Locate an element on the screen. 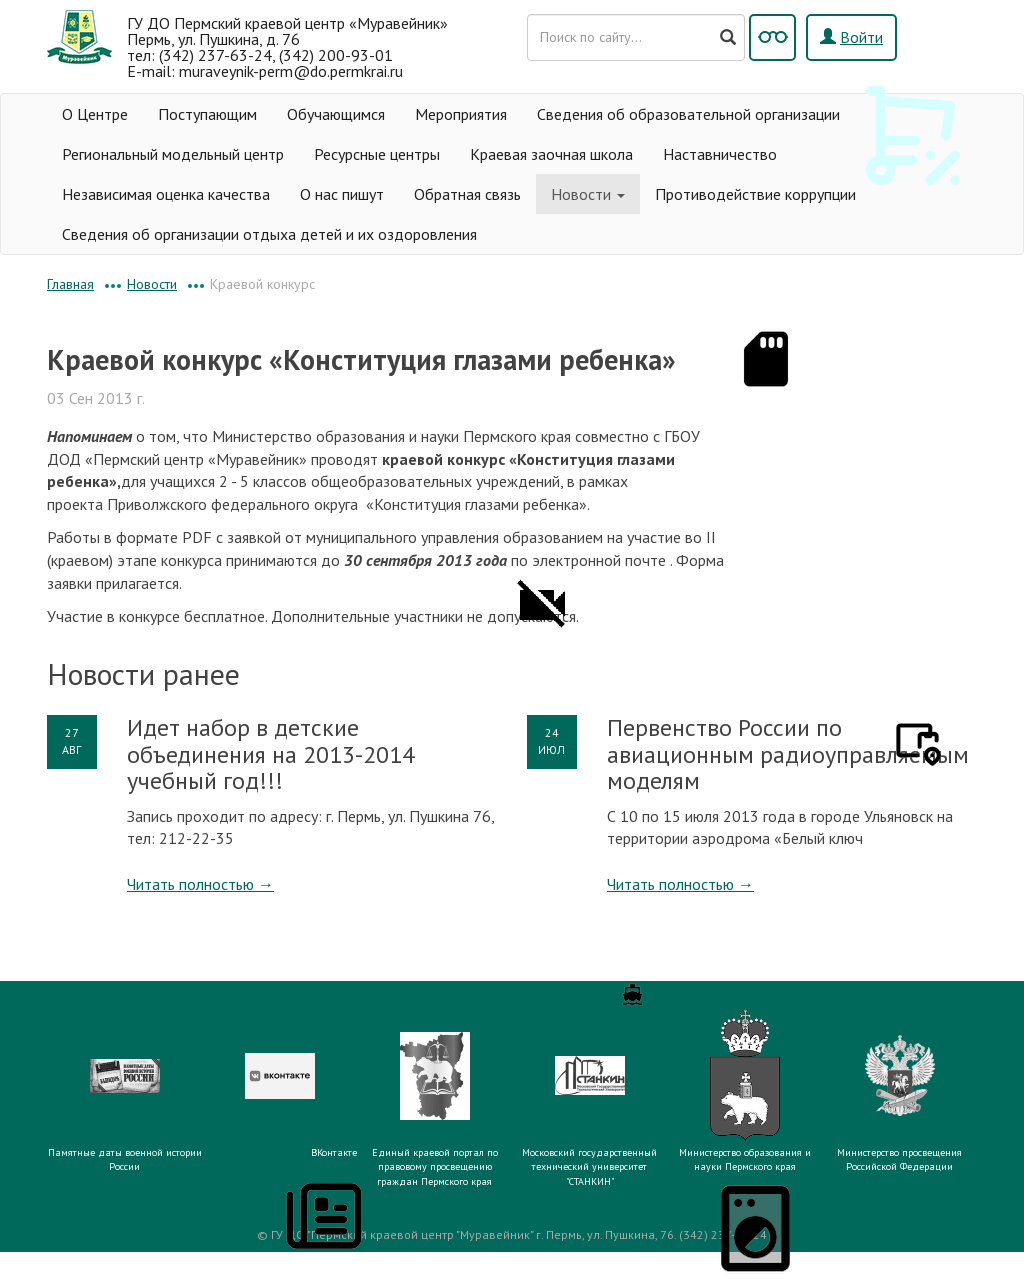 The height and width of the screenshot is (1280, 1024). access SD card storage is located at coordinates (766, 359).